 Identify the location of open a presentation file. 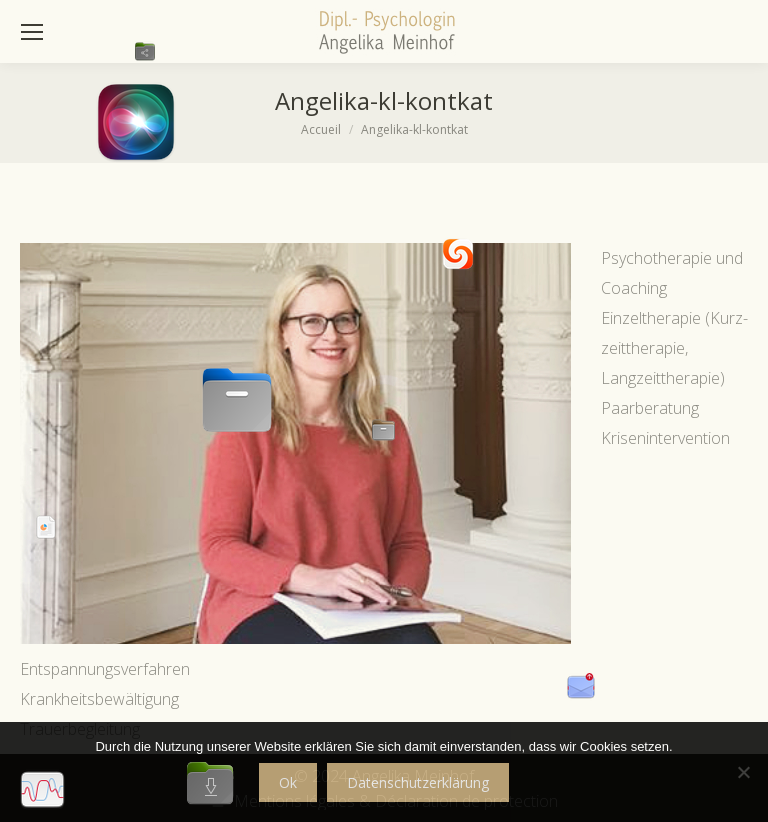
(46, 527).